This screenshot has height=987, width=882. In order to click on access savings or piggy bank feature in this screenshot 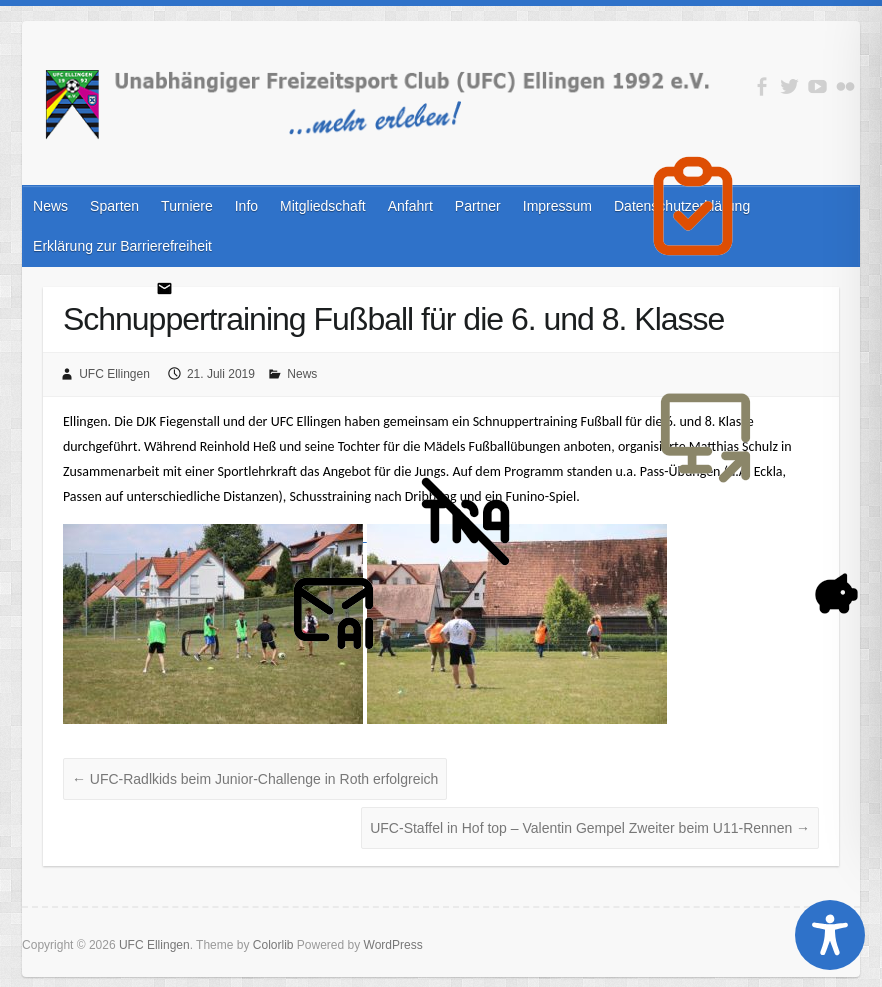, I will do `click(836, 594)`.